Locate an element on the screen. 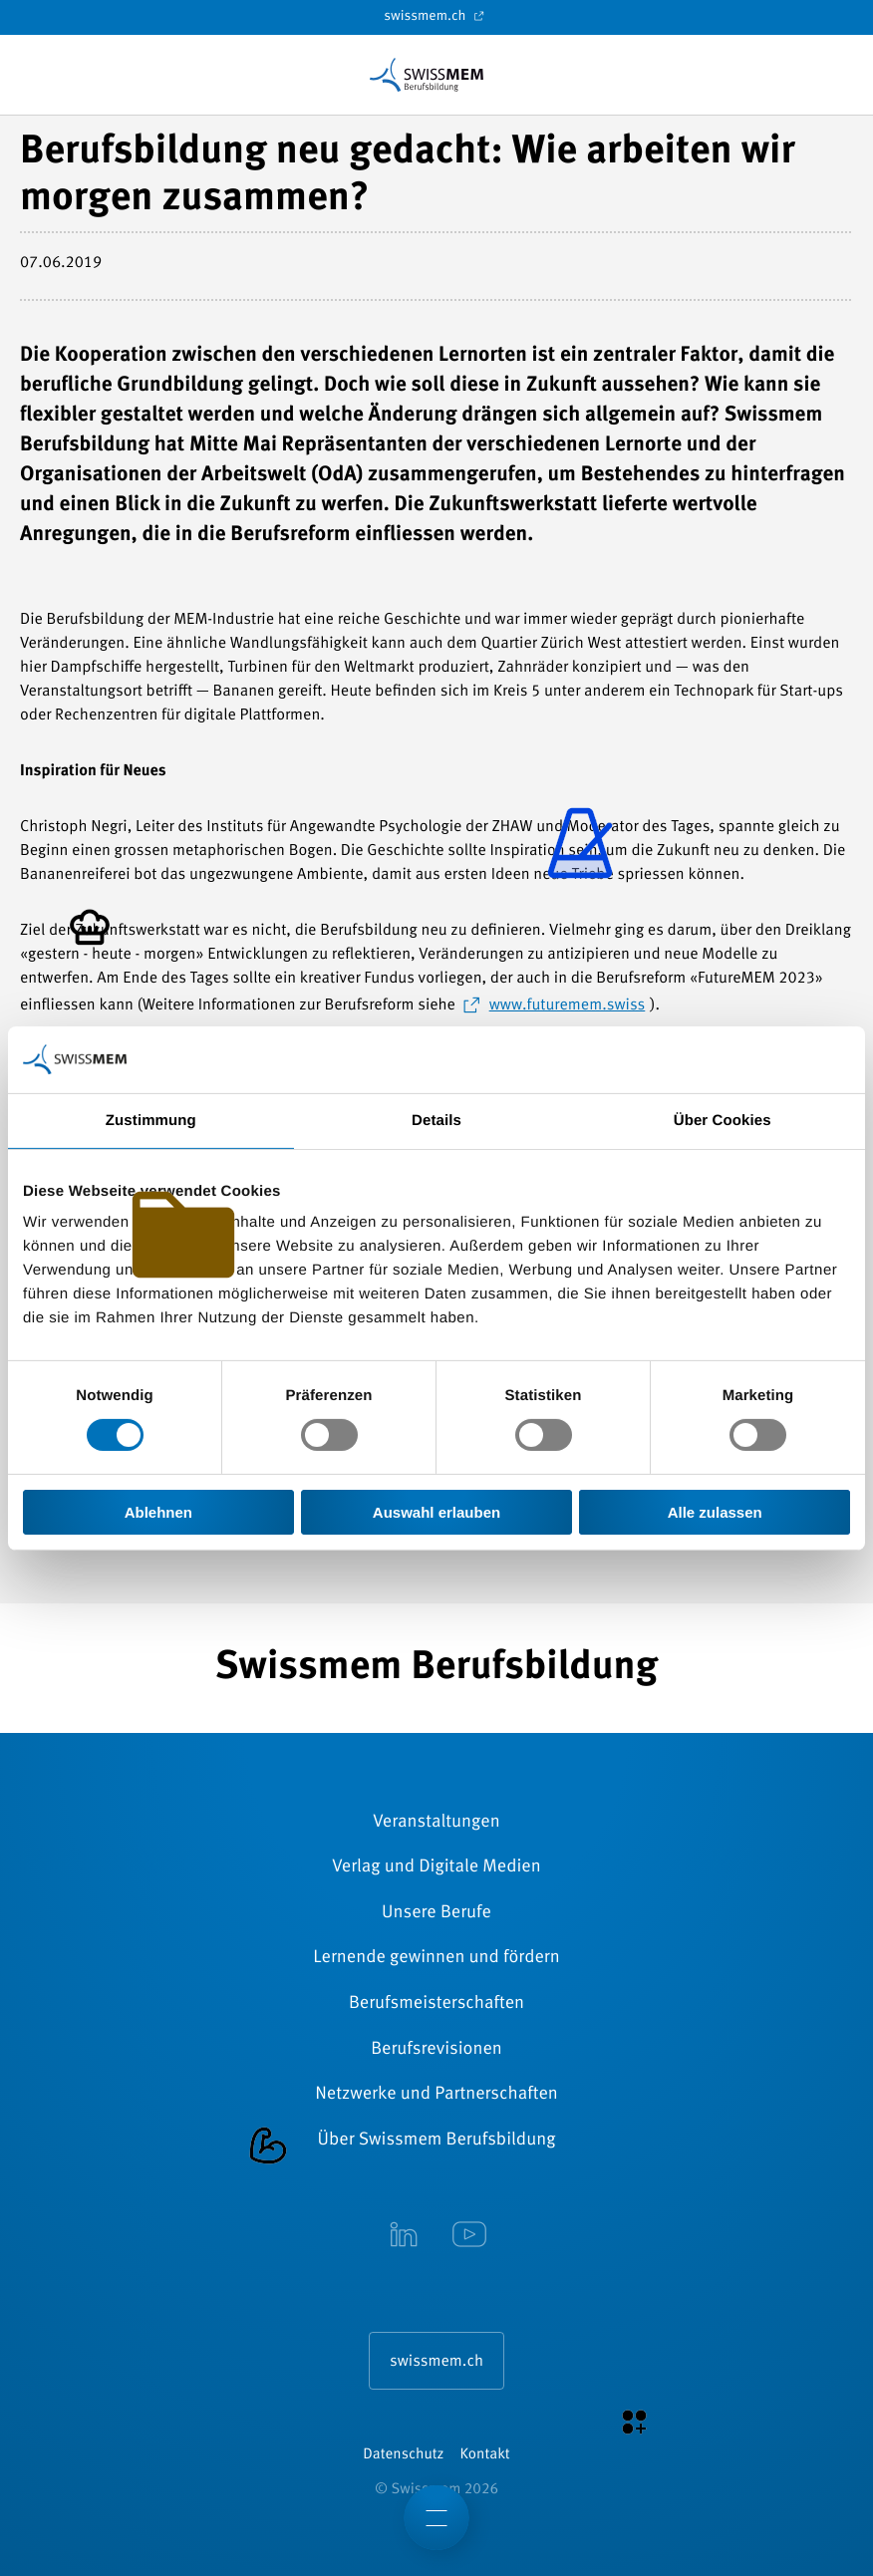 The width and height of the screenshot is (873, 2576). open file folder is located at coordinates (183, 1235).